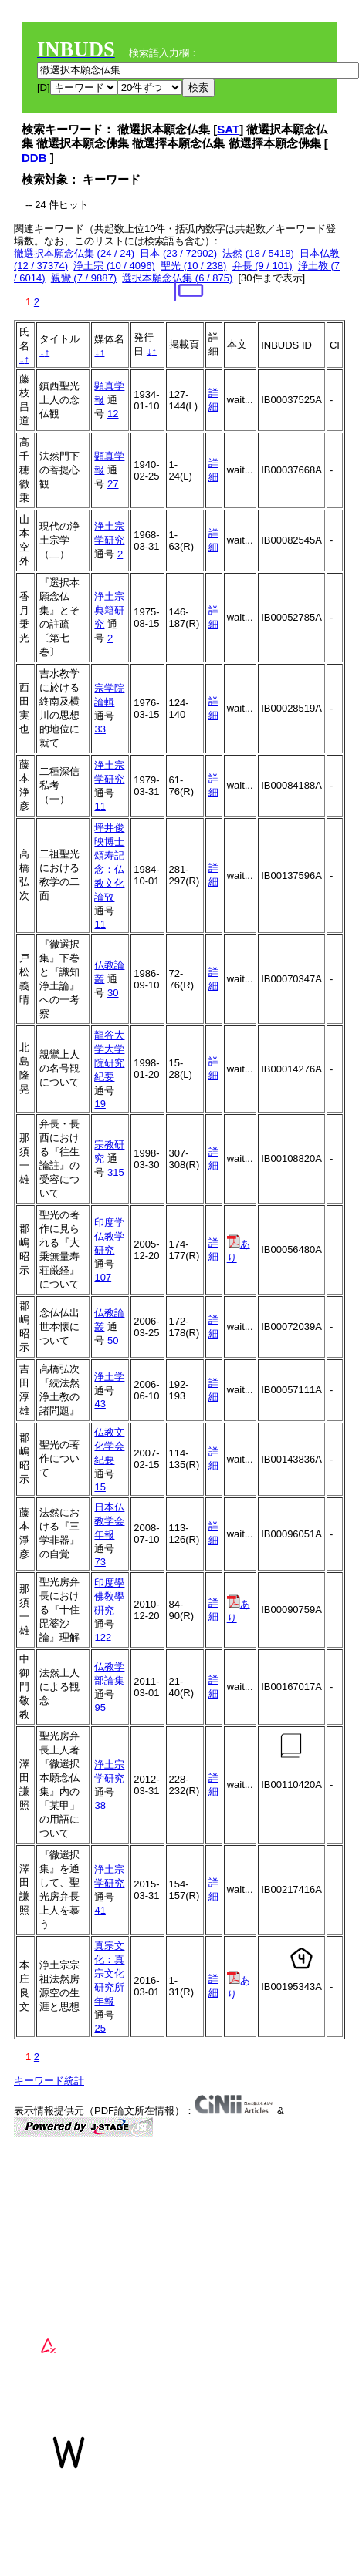 The height and width of the screenshot is (2576, 359). What do you see at coordinates (69, 2453) in the screenshot?
I see `indicates items or options starting with the letter W` at bounding box center [69, 2453].